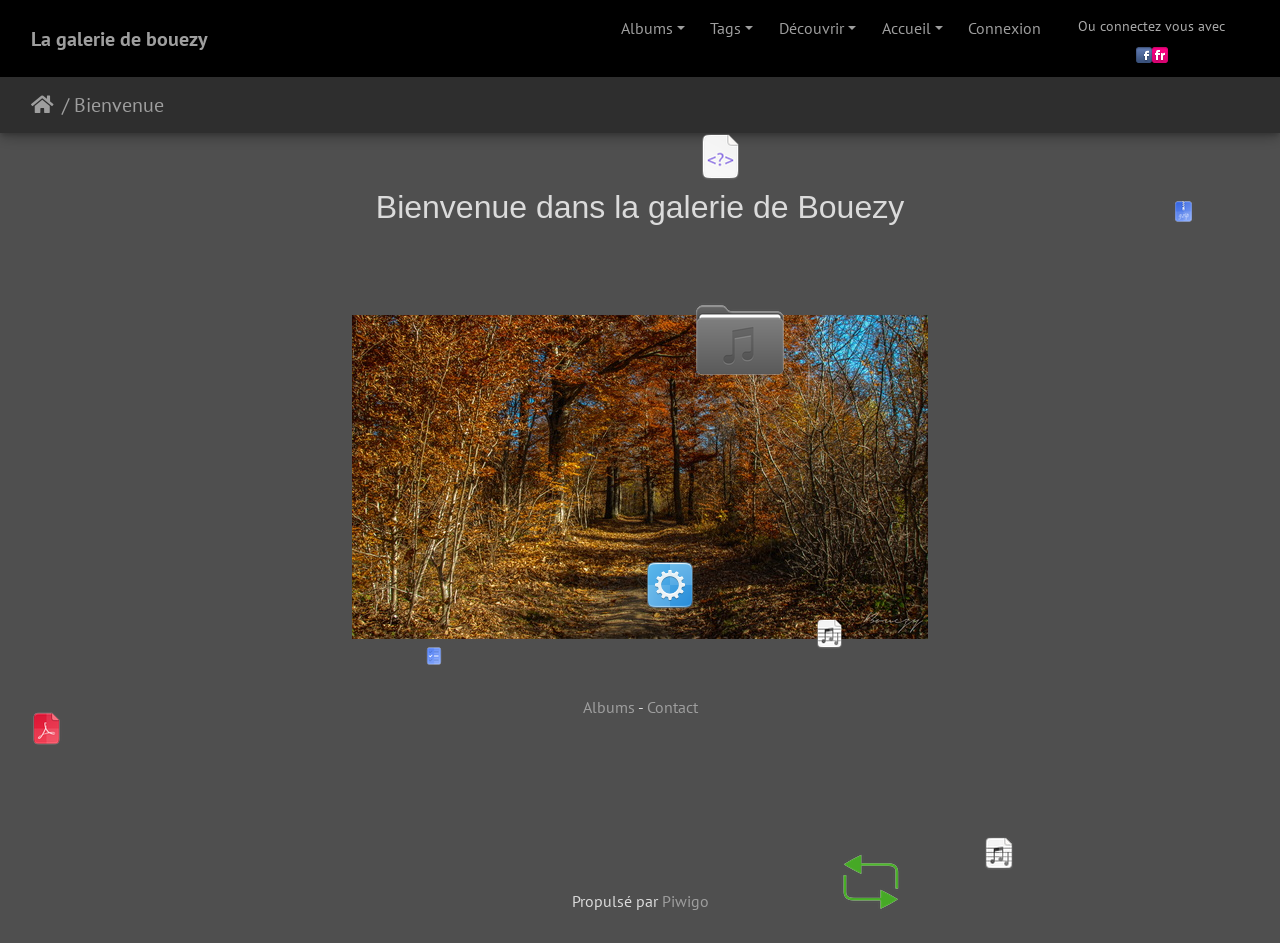 This screenshot has height=943, width=1280. What do you see at coordinates (999, 853) in the screenshot?
I see `an eMelody ringtone file` at bounding box center [999, 853].